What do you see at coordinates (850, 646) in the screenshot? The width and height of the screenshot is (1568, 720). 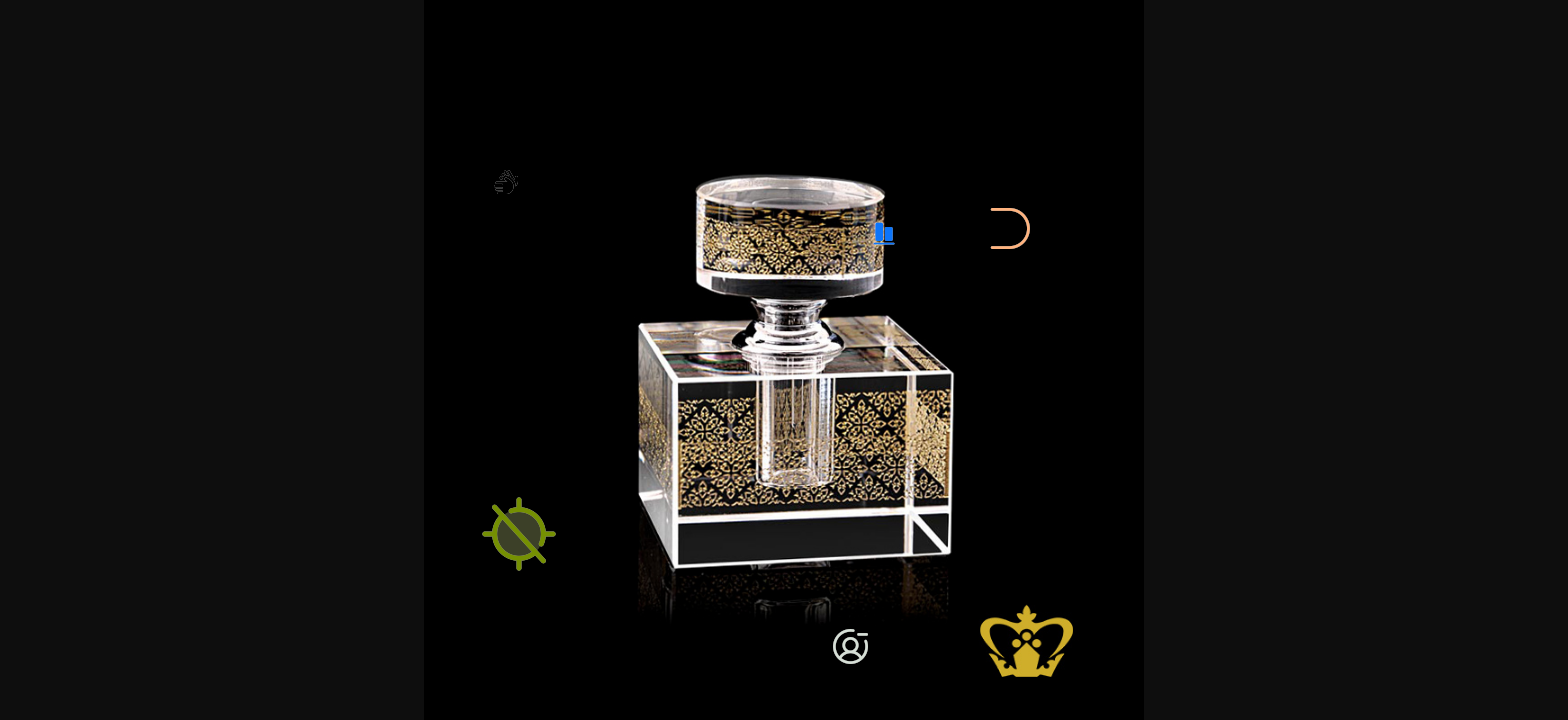 I see `remove a user from your contacts` at bounding box center [850, 646].